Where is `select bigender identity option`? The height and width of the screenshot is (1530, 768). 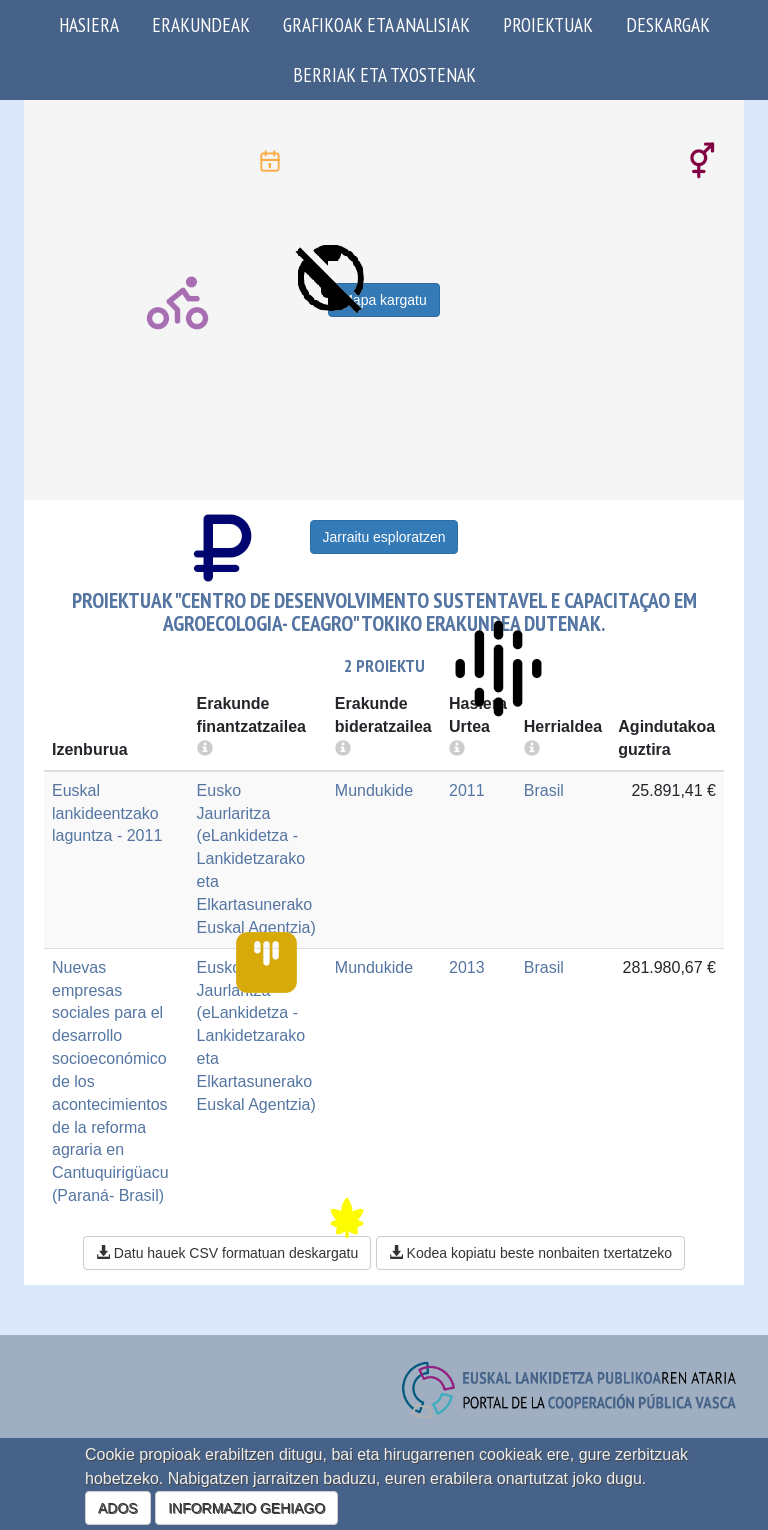 select bigender identity option is located at coordinates (700, 159).